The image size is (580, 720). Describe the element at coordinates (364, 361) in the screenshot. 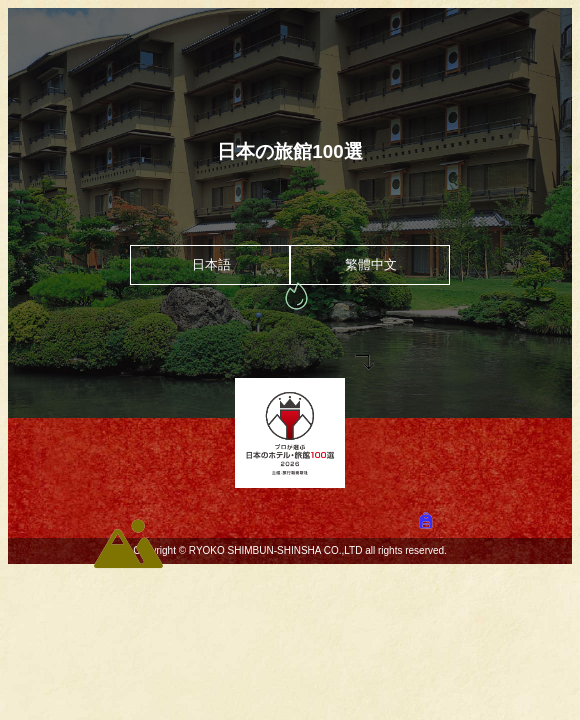

I see `move item right then down` at that location.